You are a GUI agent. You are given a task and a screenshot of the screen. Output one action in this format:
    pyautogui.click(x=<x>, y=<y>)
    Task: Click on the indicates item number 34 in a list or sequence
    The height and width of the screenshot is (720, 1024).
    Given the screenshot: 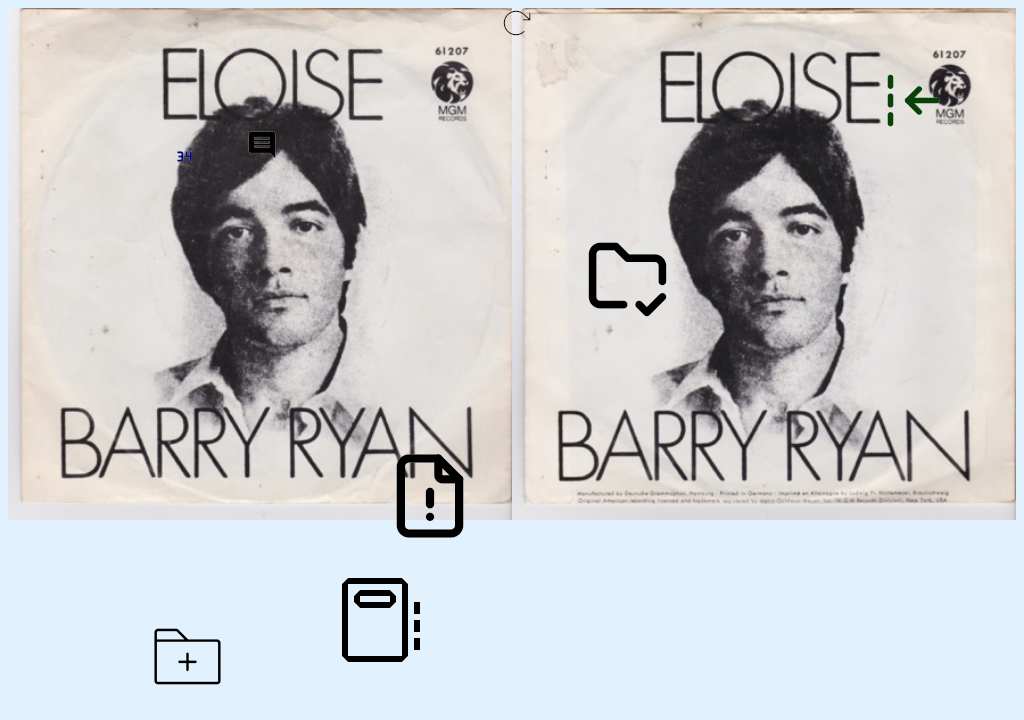 What is the action you would take?
    pyautogui.click(x=184, y=156)
    